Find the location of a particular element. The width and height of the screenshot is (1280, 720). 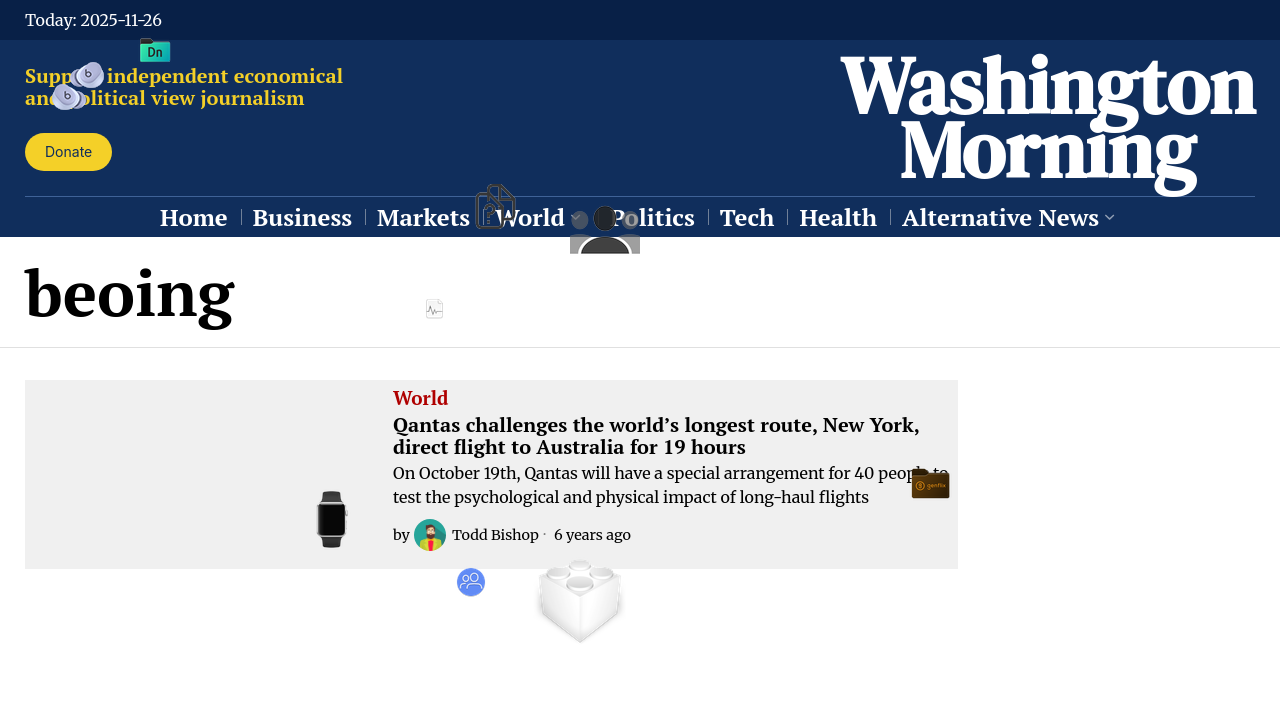

indicates shared access with all users is located at coordinates (605, 223).